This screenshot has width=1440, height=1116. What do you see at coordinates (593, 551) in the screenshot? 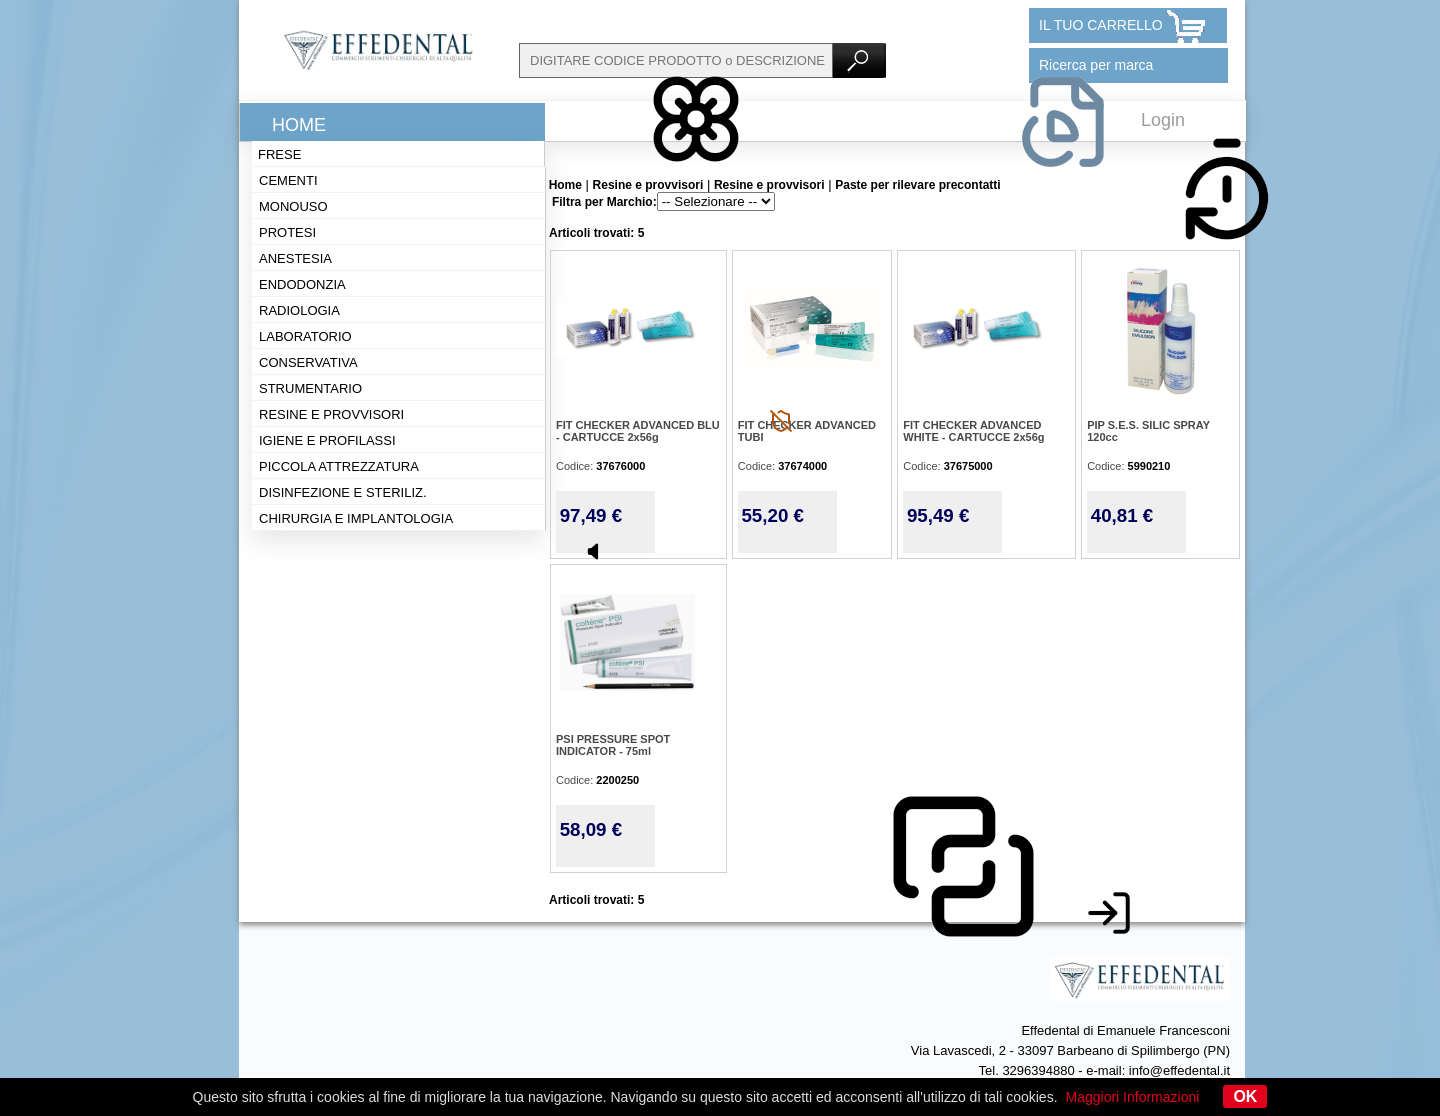
I see `mute or unmute audio` at bounding box center [593, 551].